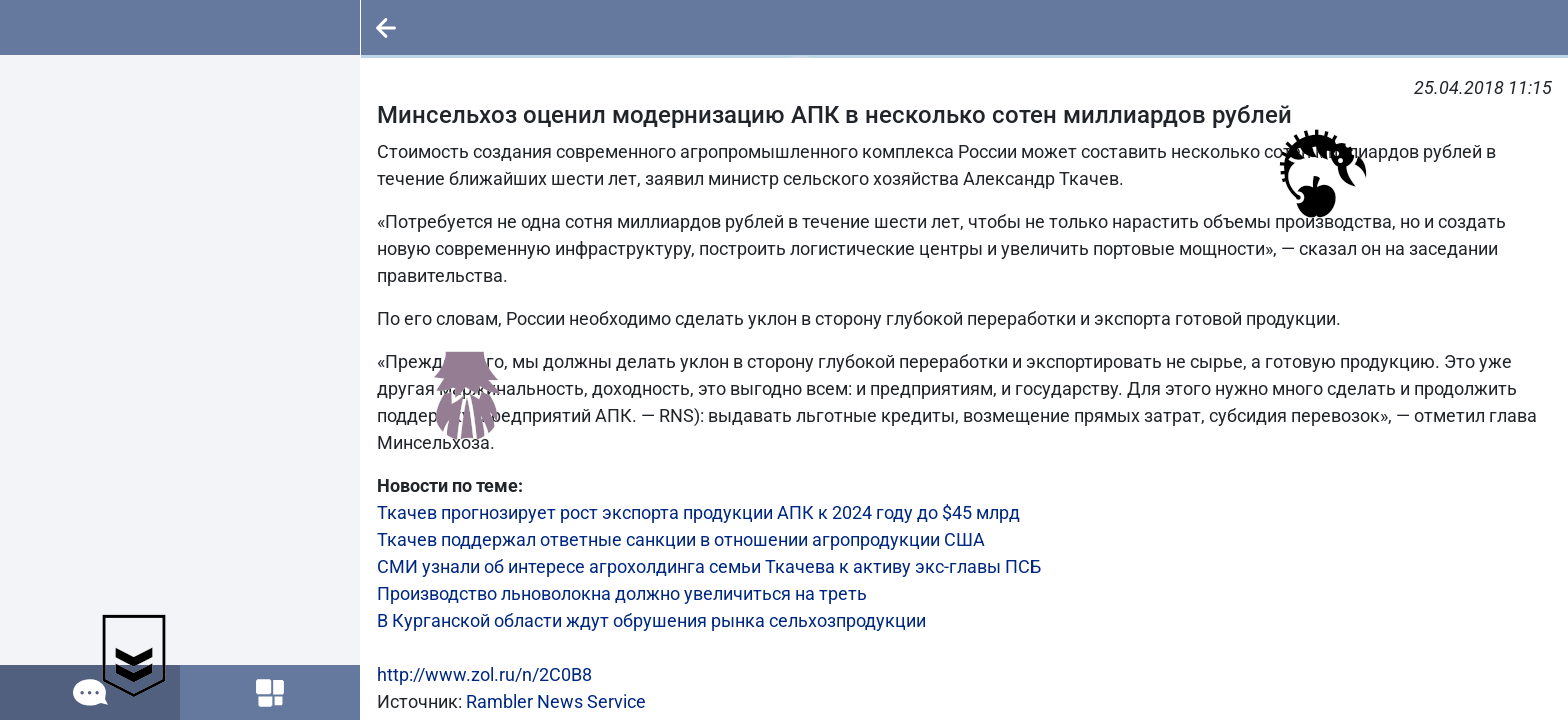 The width and height of the screenshot is (1568, 720). I want to click on indicates a pest or infestation in a farming/gardening game, so click(1322, 173).